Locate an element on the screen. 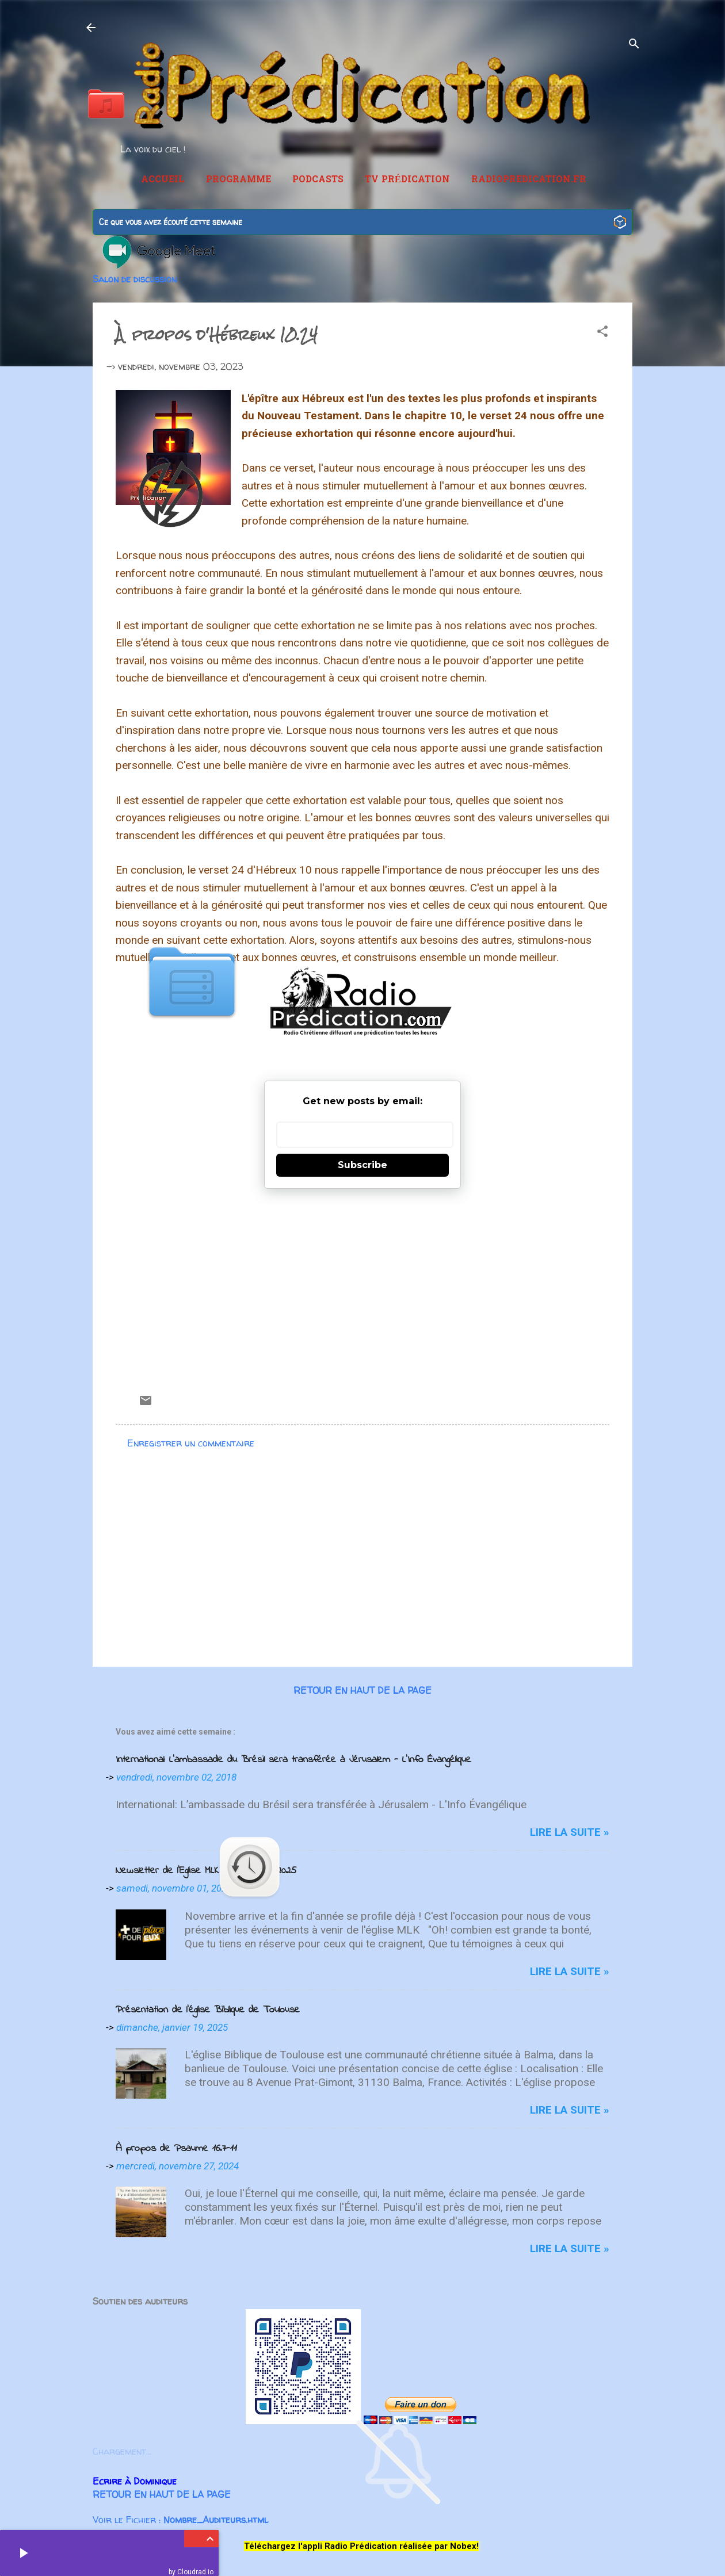  notifications are currently disabled is located at coordinates (398, 2462).